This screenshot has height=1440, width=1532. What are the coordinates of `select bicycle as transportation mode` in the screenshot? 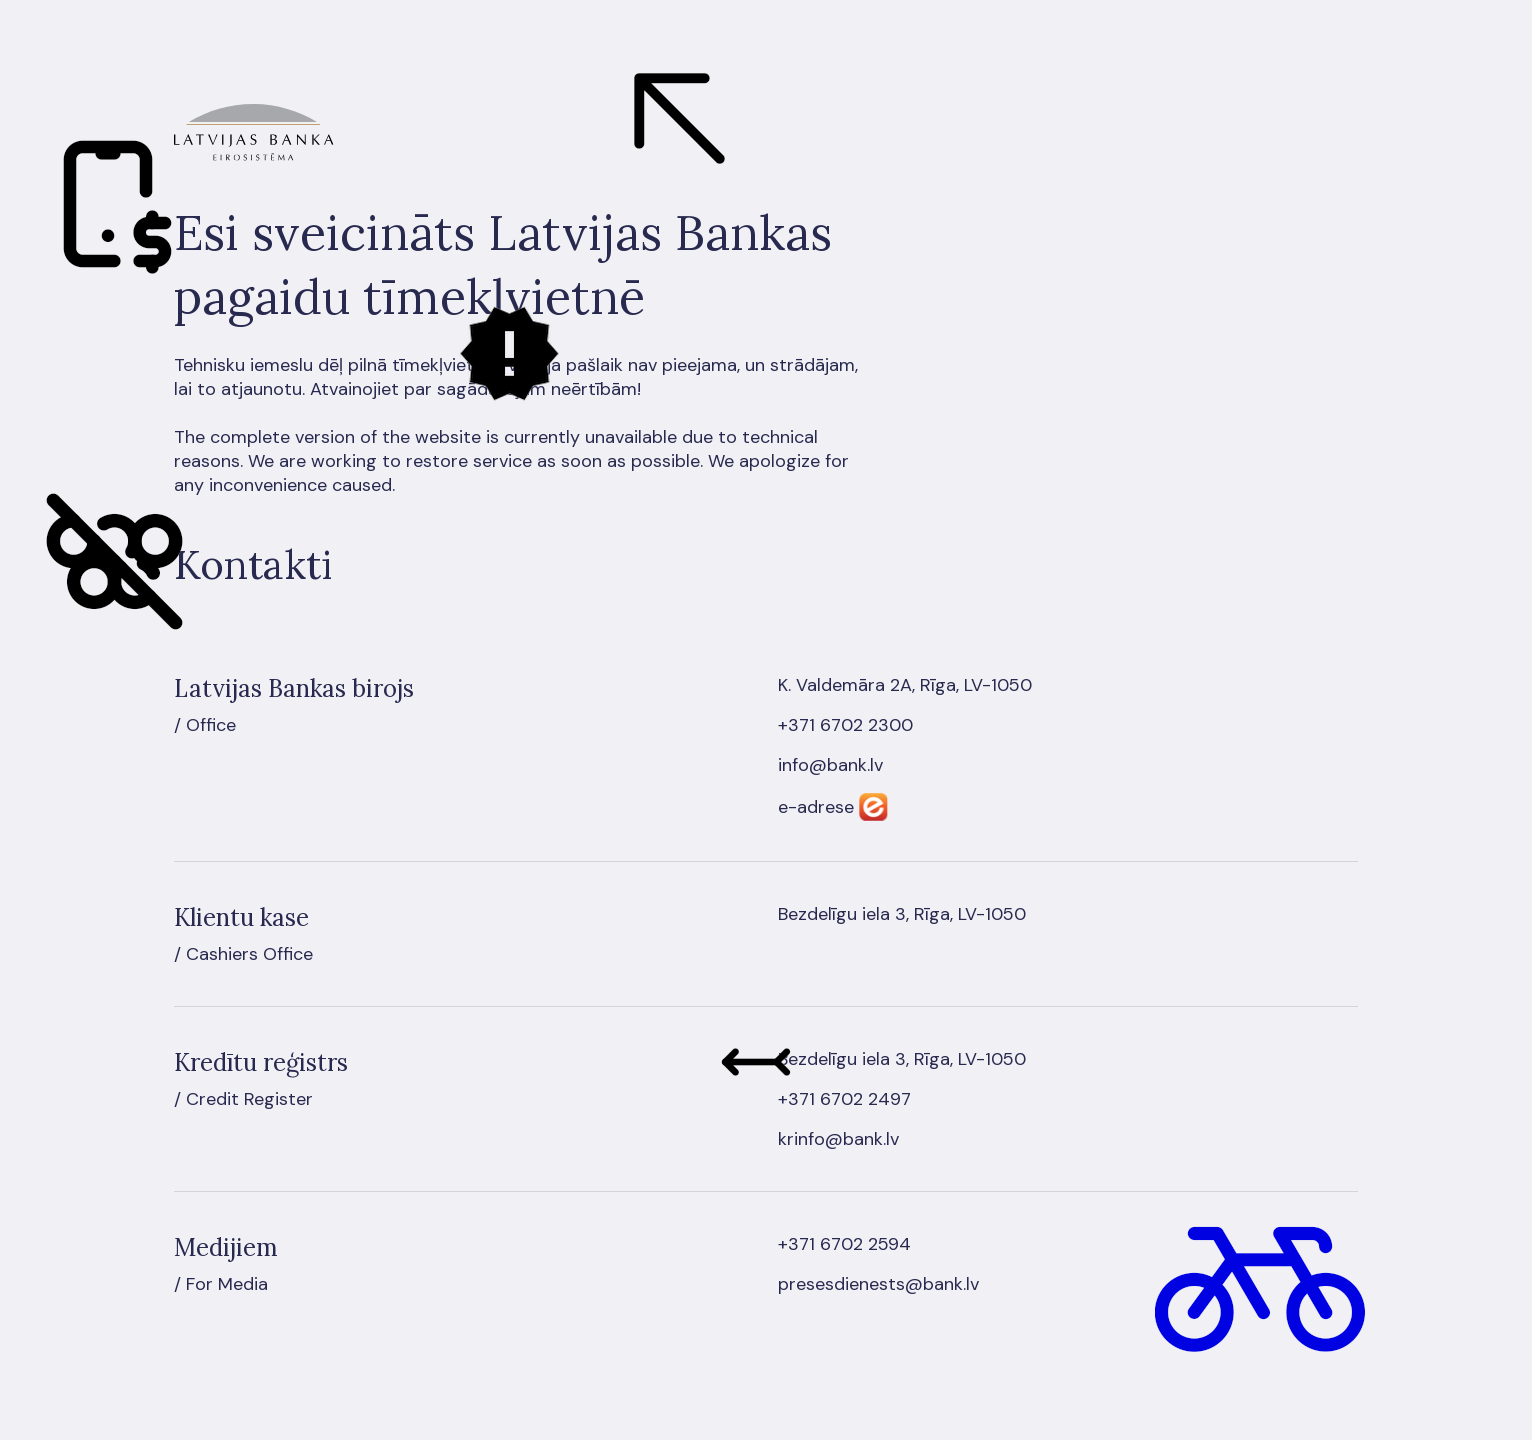 It's located at (1260, 1286).